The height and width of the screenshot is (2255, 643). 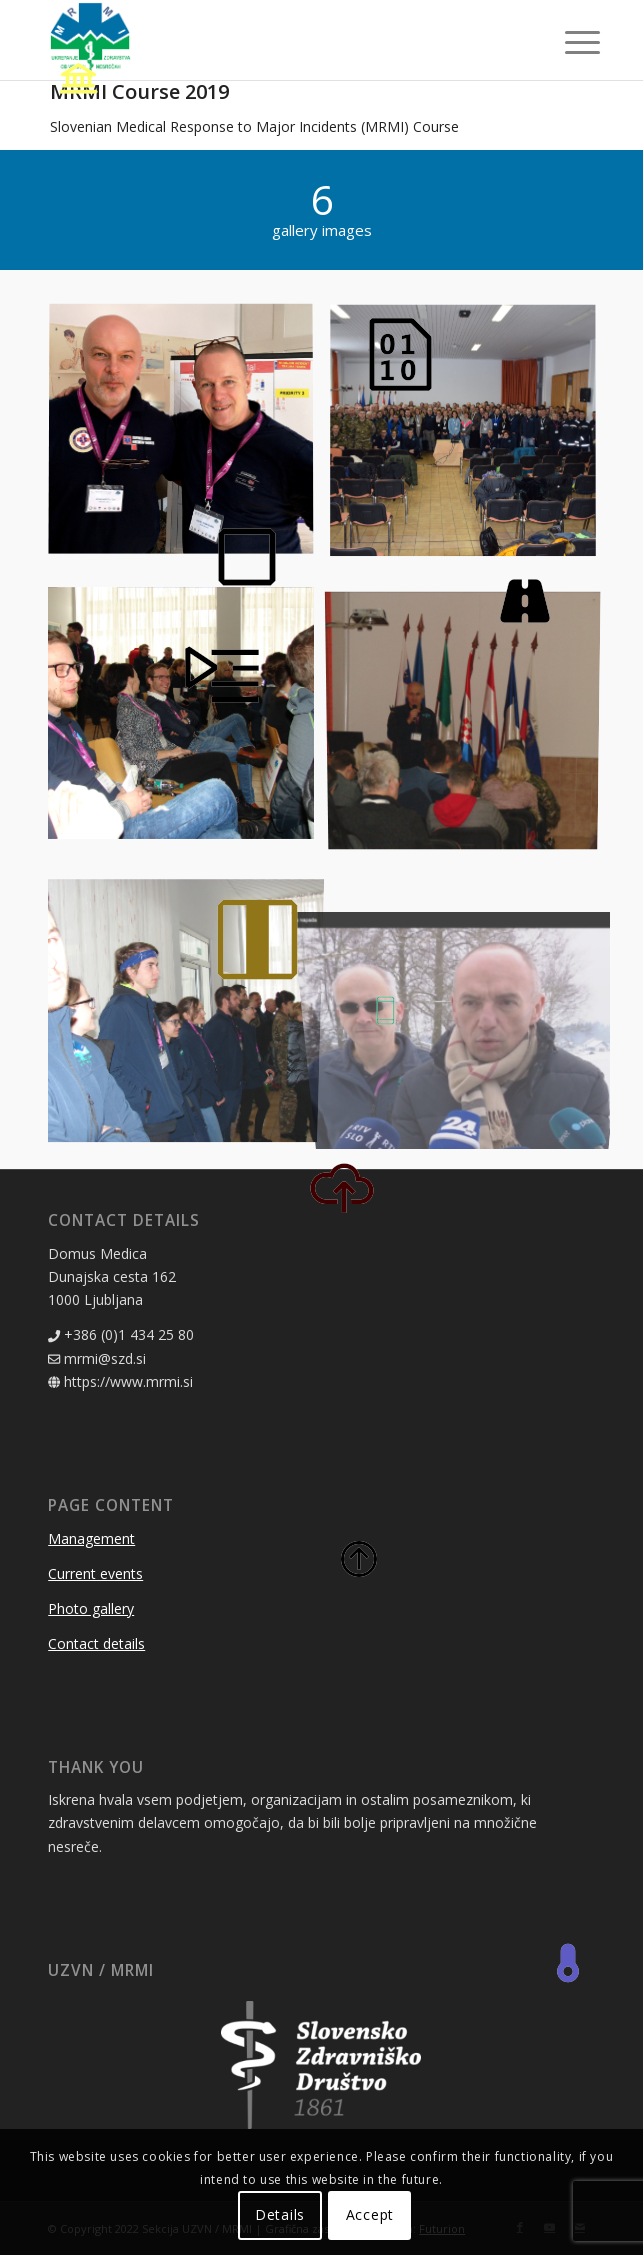 What do you see at coordinates (359, 1559) in the screenshot?
I see `scroll to top of page` at bounding box center [359, 1559].